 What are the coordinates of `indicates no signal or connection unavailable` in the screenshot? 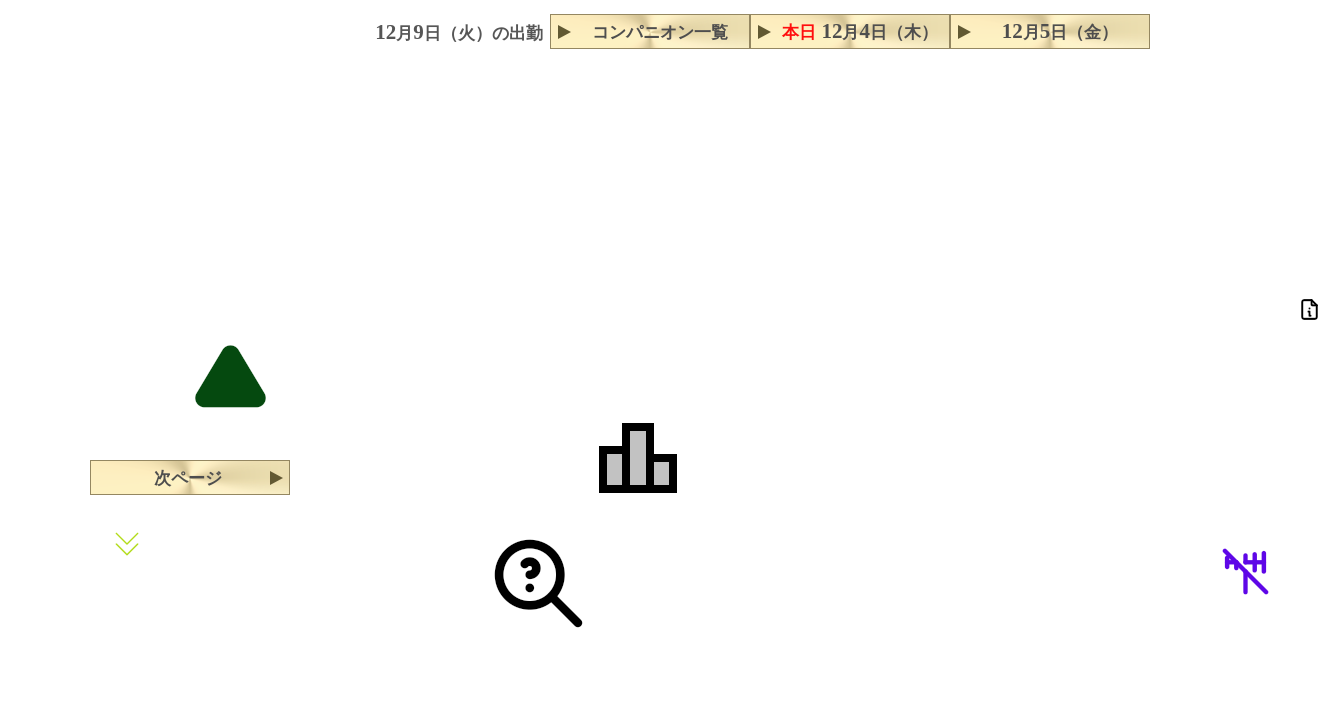 It's located at (1245, 571).